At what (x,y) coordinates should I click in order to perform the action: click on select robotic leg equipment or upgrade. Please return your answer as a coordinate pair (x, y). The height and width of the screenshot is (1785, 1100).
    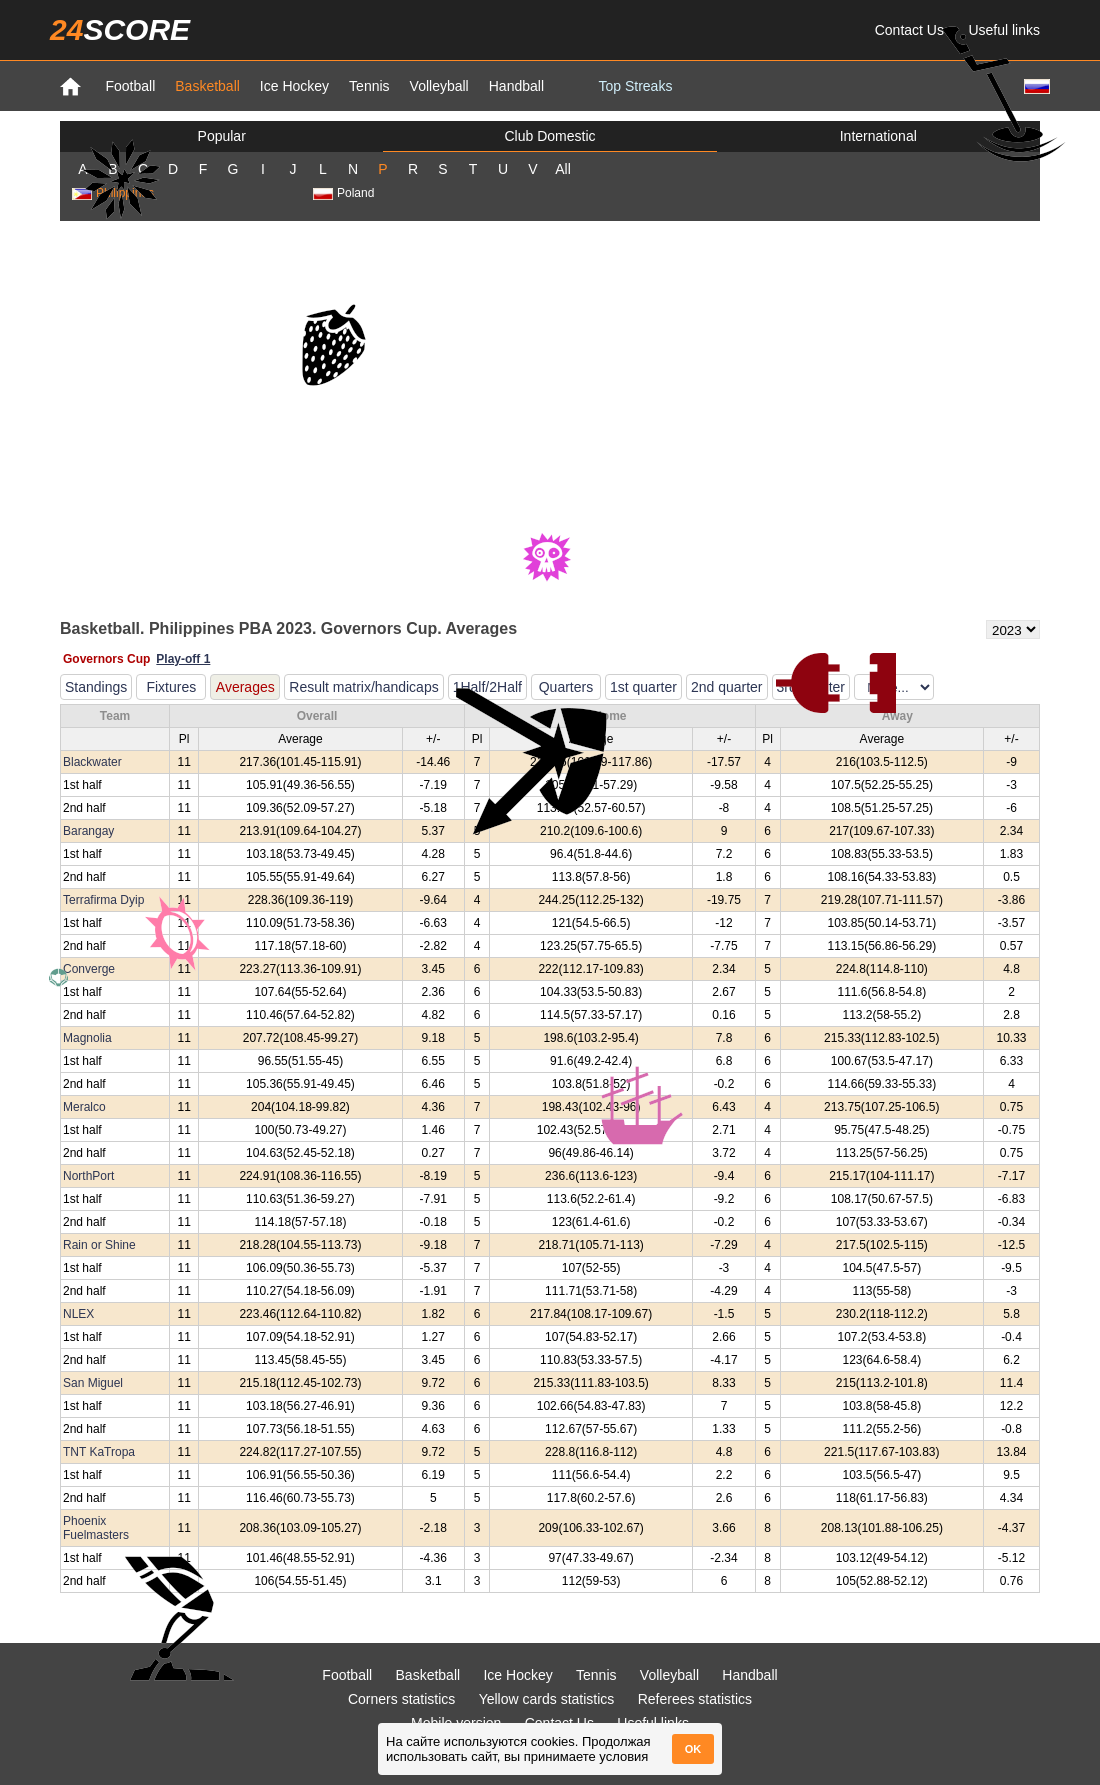
    Looking at the image, I should click on (179, 1619).